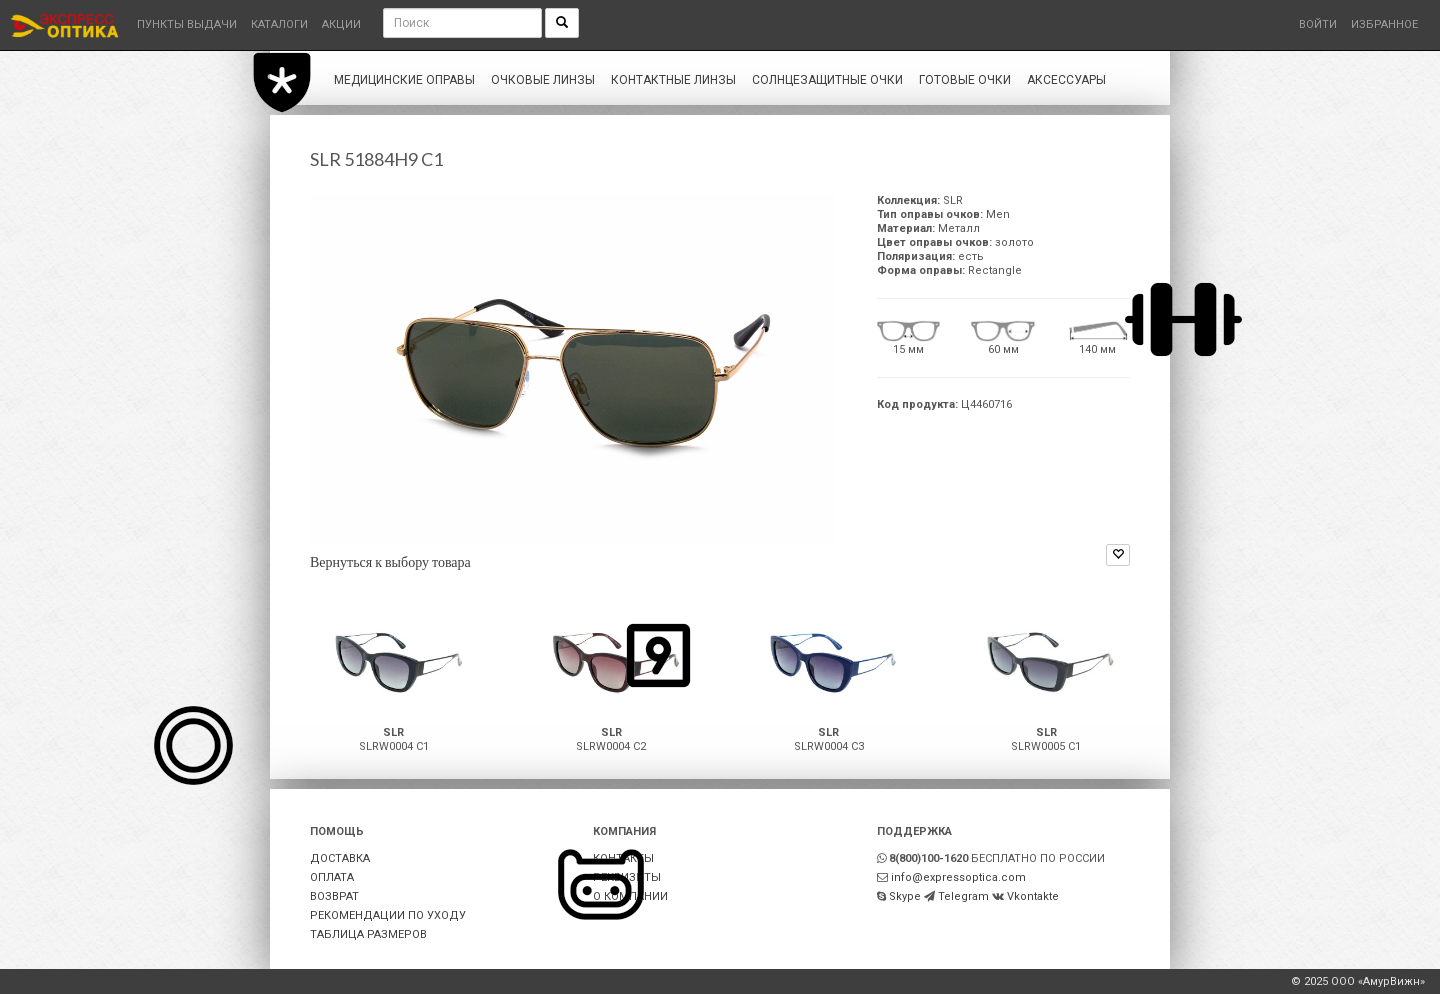  What do you see at coordinates (601, 883) in the screenshot?
I see `finn the human character icon from adventure time` at bounding box center [601, 883].